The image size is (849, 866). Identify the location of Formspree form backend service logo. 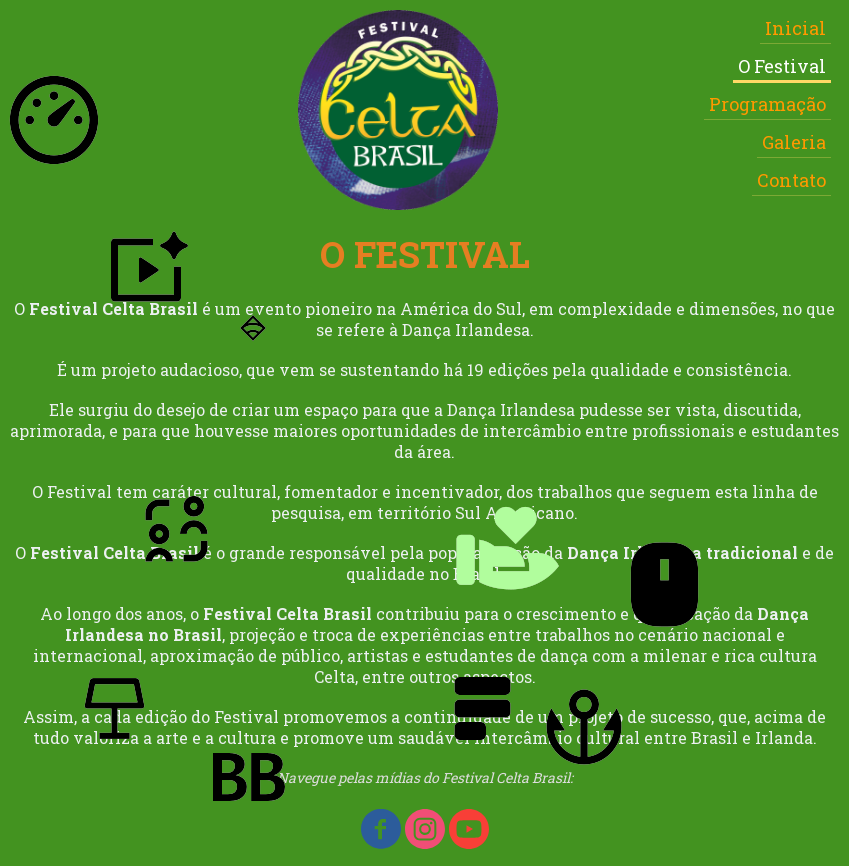
(482, 708).